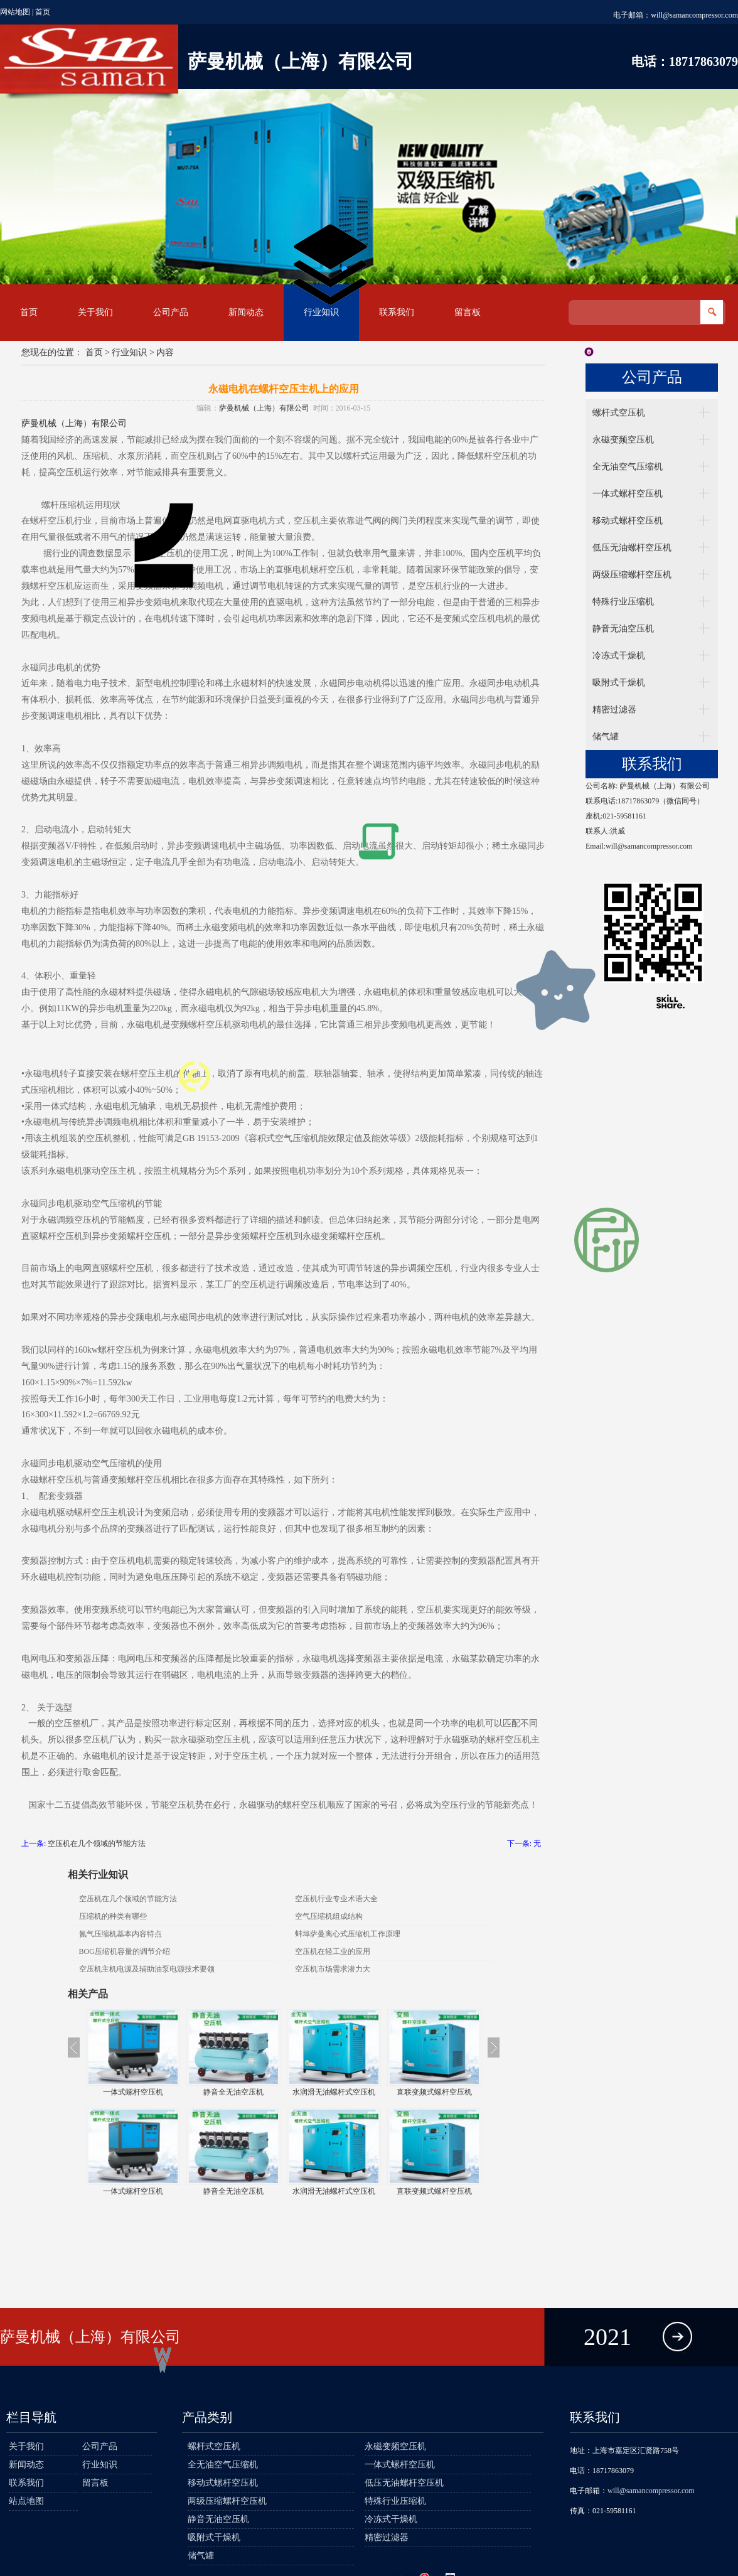  What do you see at coordinates (163, 2360) in the screenshot?
I see `WP Rocket plugin logo` at bounding box center [163, 2360].